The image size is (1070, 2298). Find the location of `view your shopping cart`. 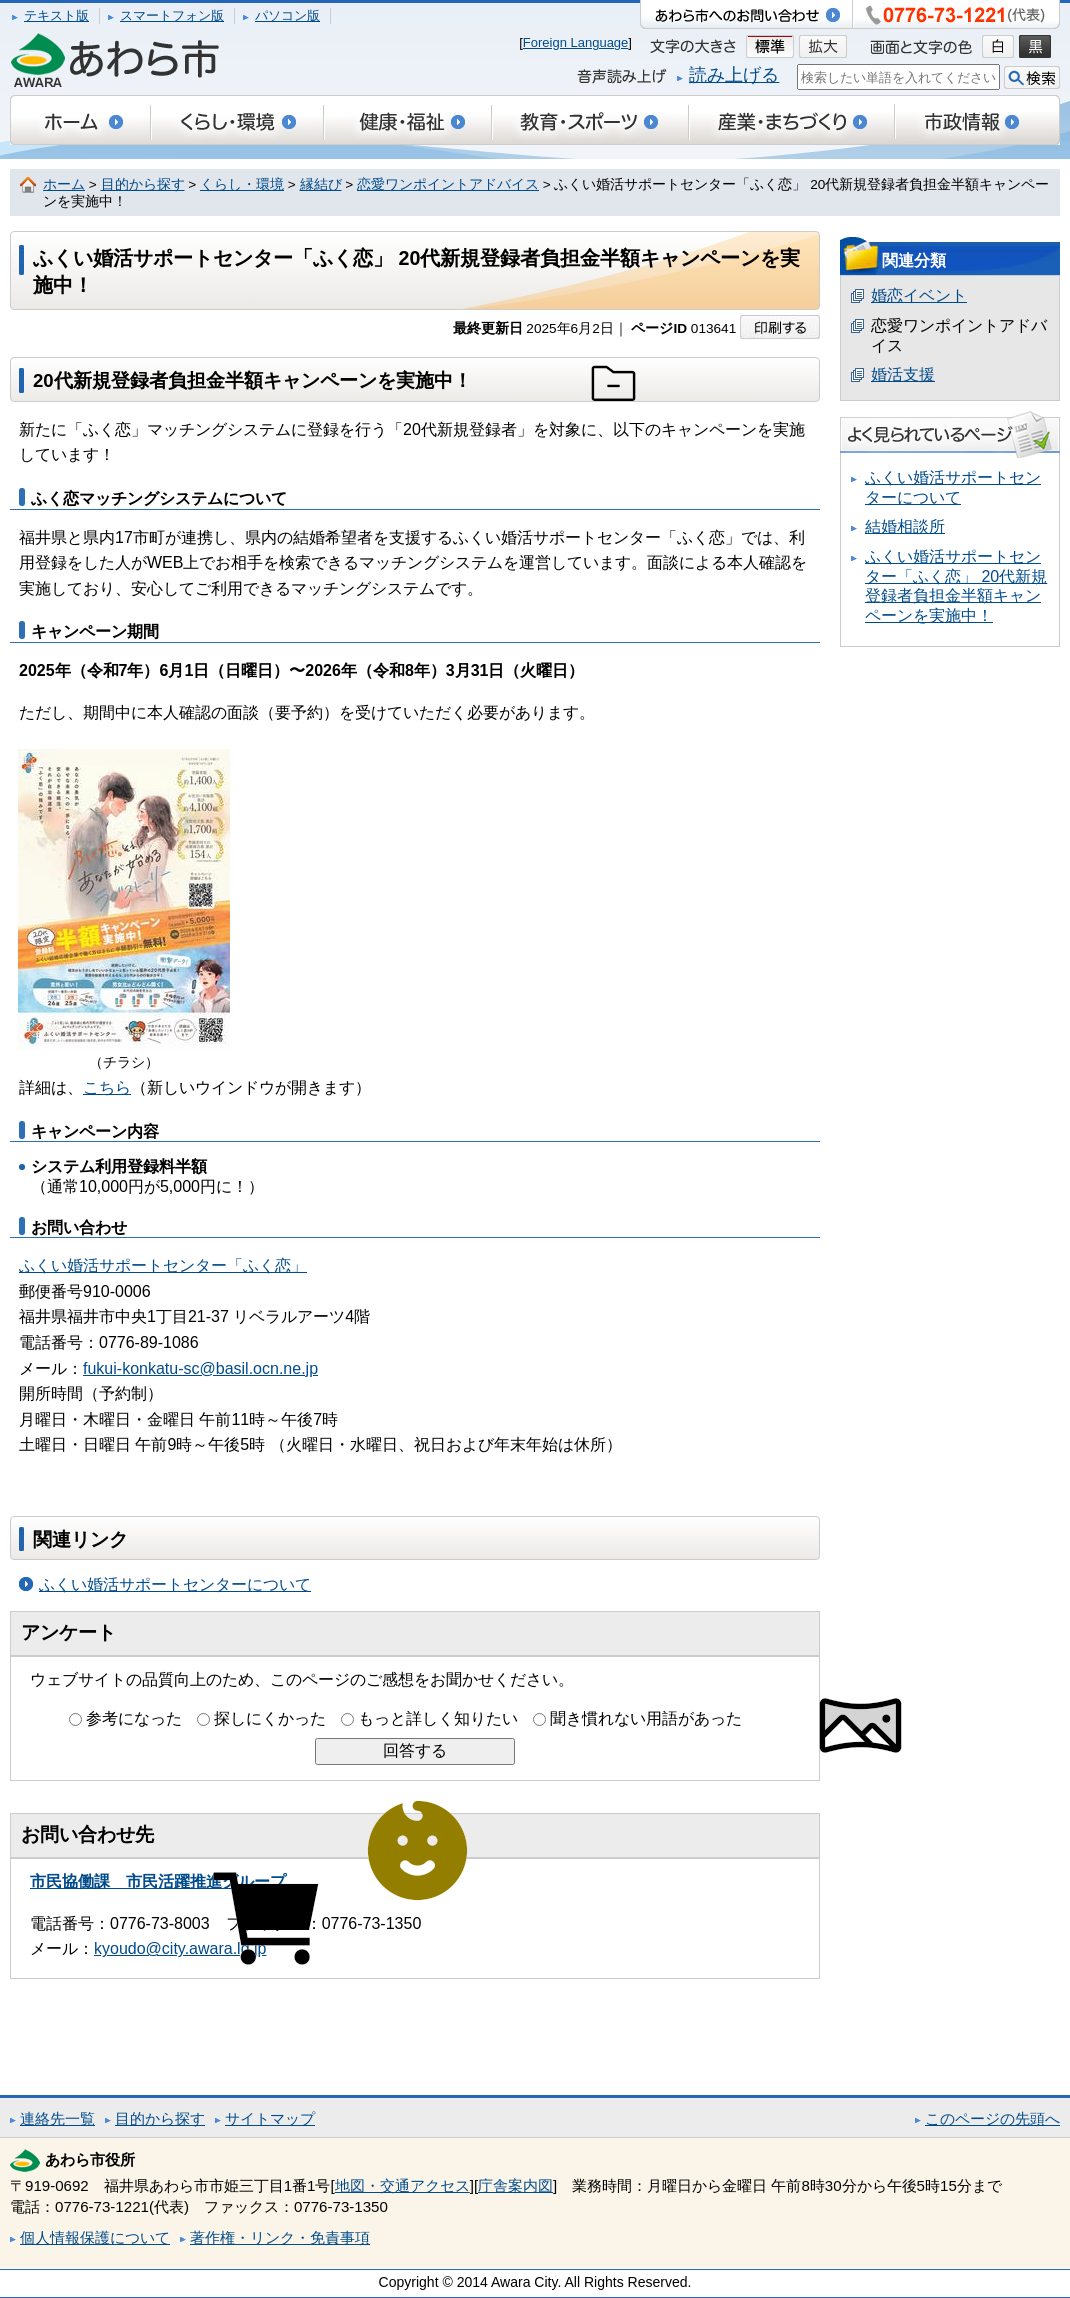

view your shopping cart is located at coordinates (267, 1918).